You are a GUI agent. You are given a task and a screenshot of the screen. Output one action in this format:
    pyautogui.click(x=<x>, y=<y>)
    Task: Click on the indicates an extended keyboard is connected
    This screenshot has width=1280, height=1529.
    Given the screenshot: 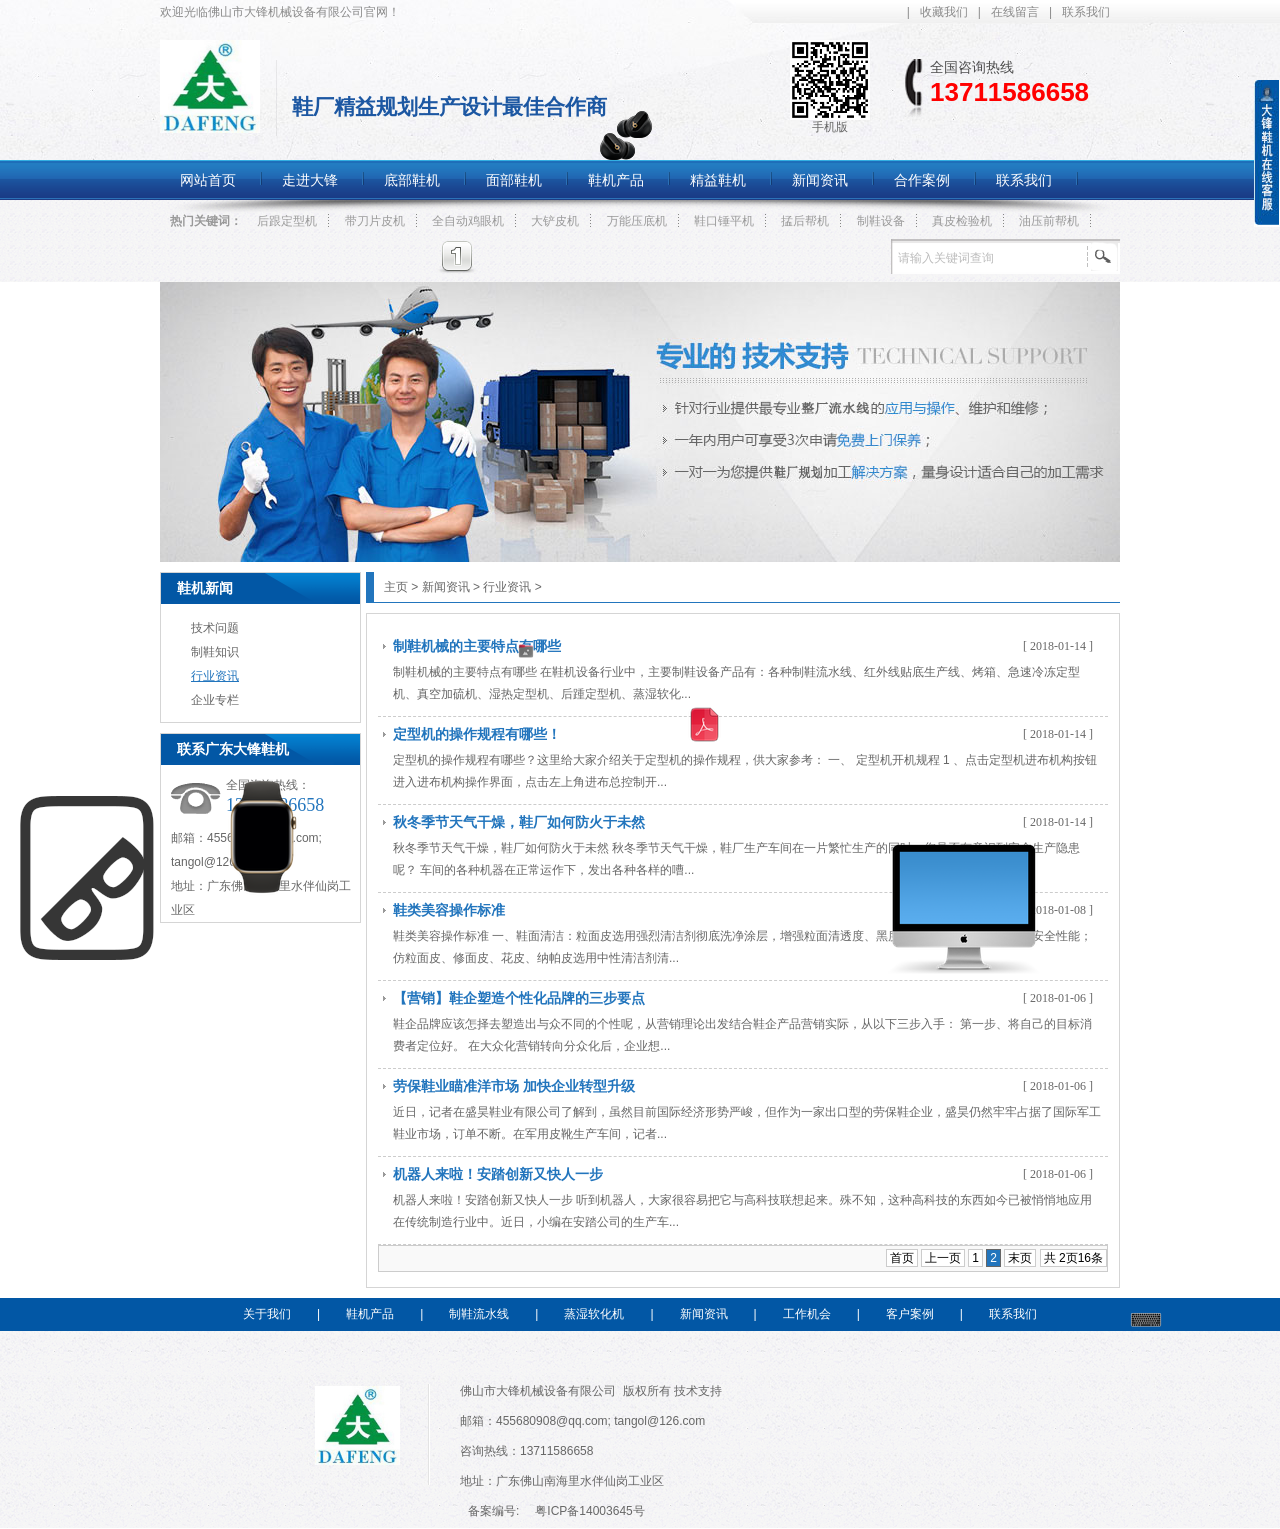 What is the action you would take?
    pyautogui.click(x=1146, y=1320)
    